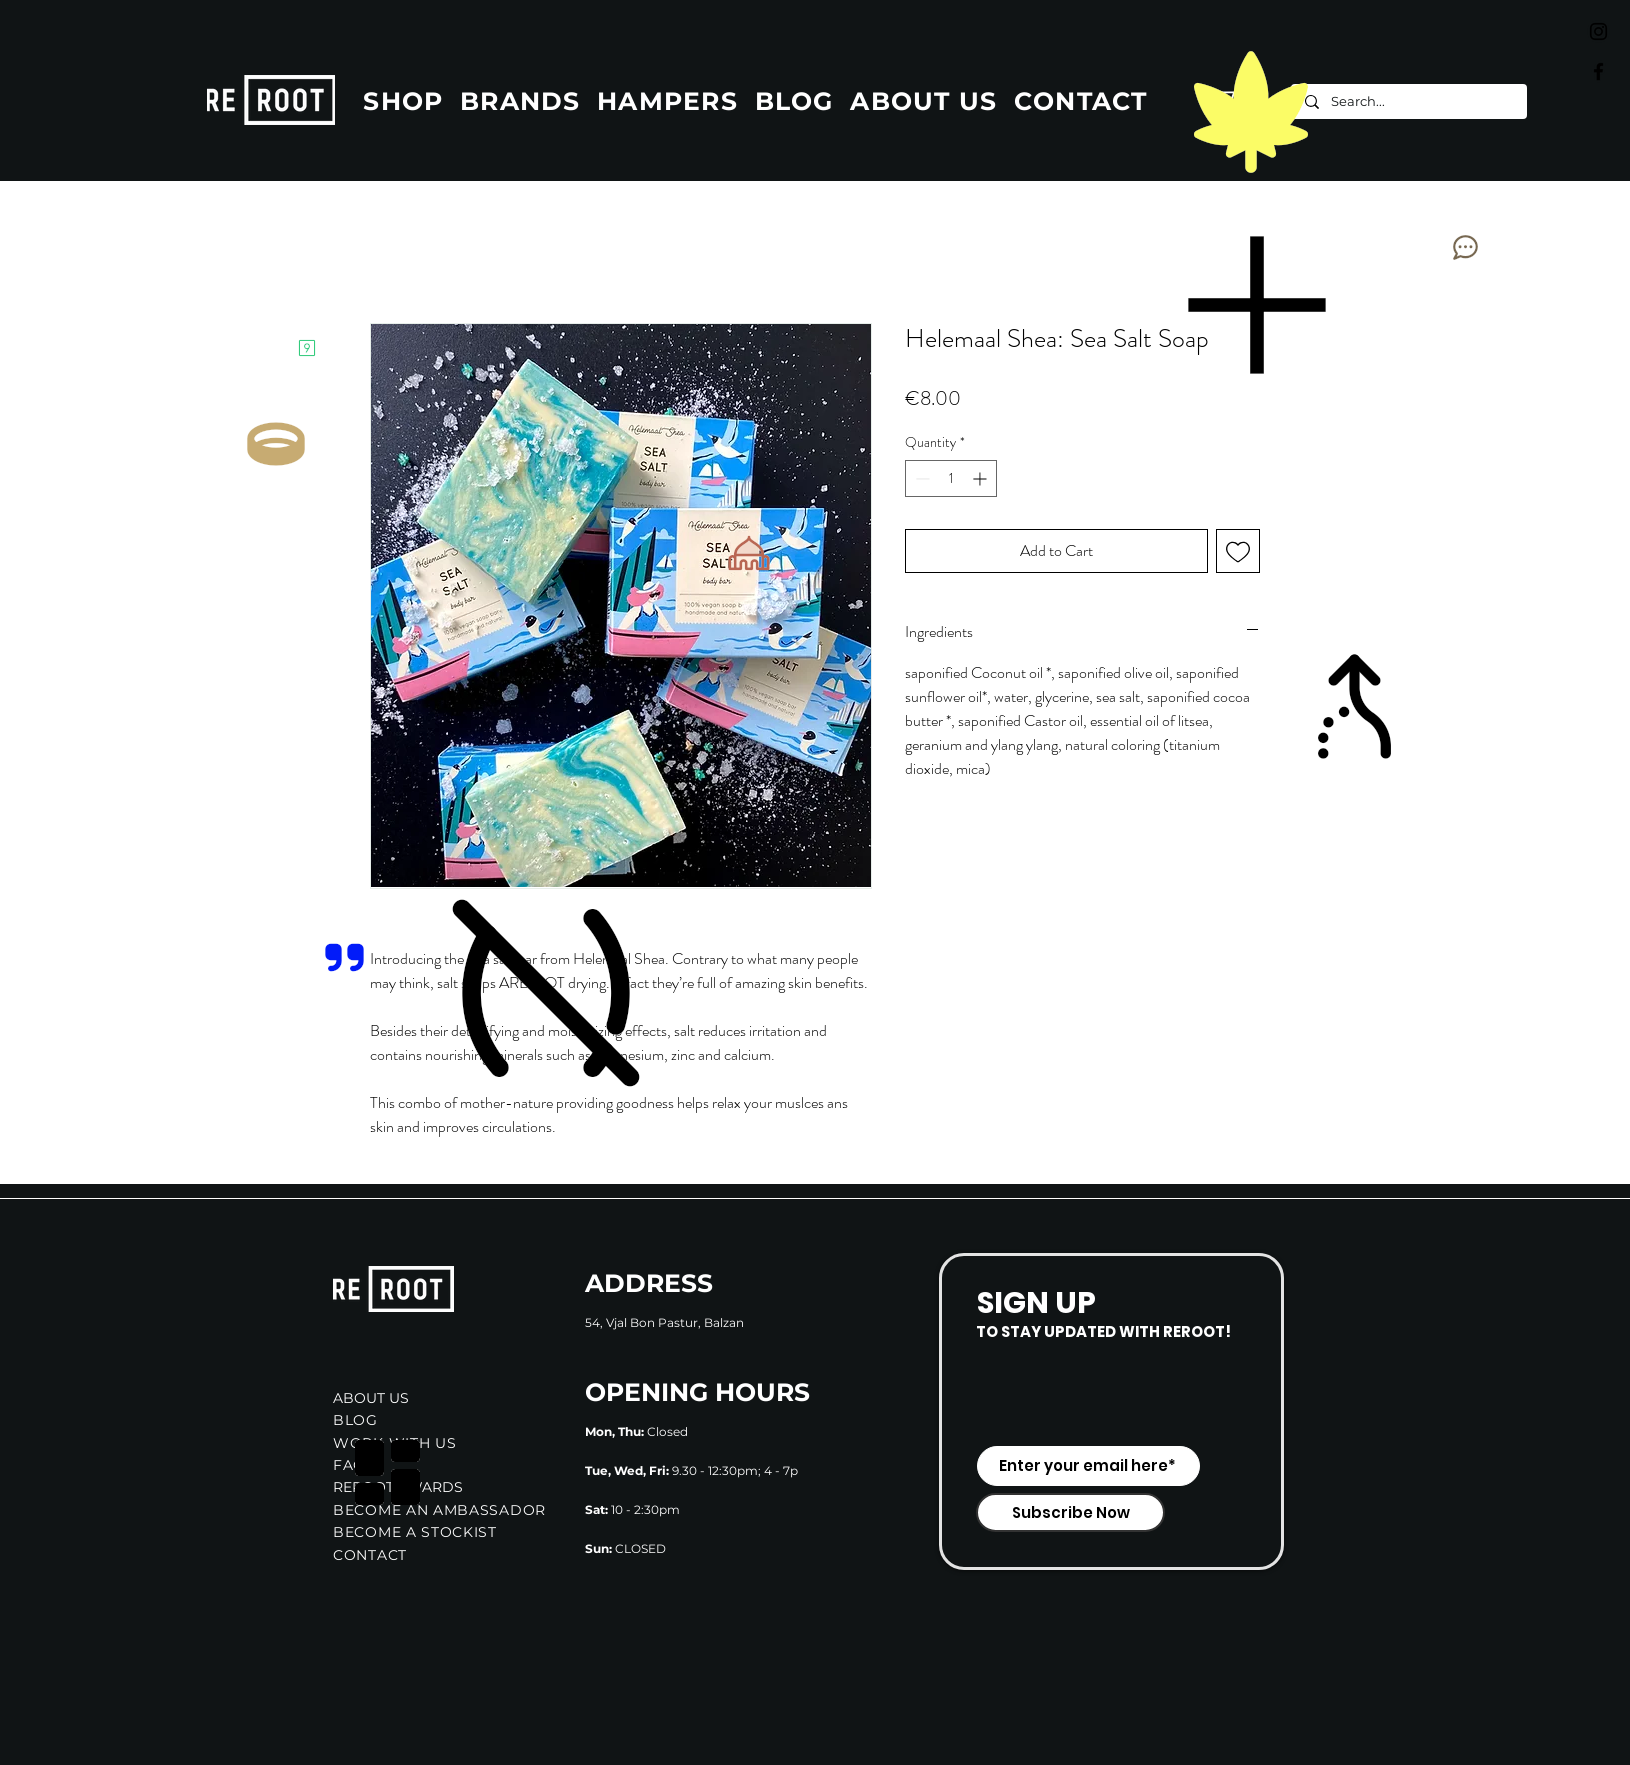  Describe the element at coordinates (344, 957) in the screenshot. I see `insert a blockquote or citation` at that location.